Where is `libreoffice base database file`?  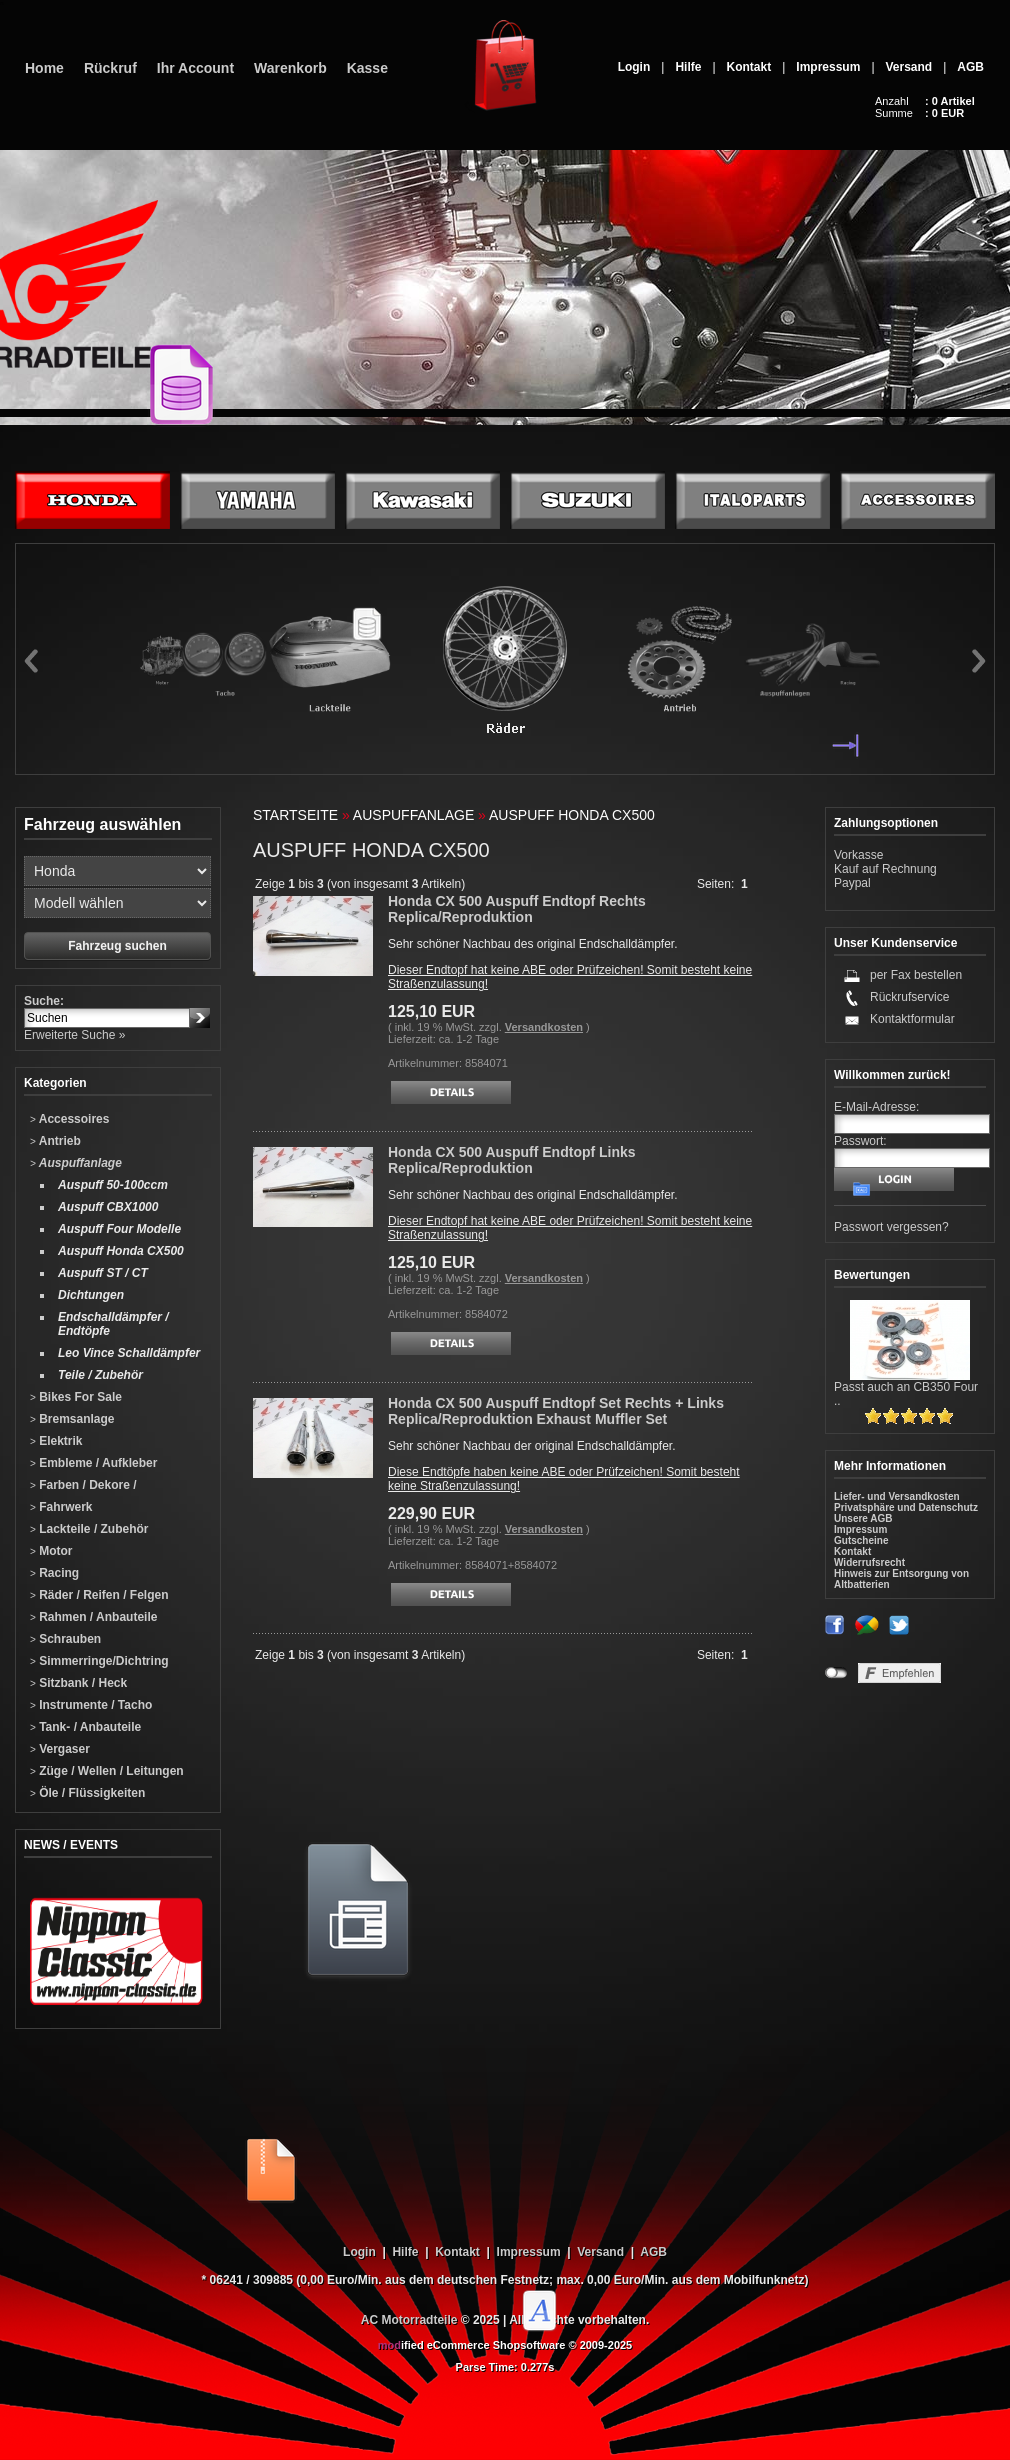
libreoffice base database file is located at coordinates (181, 384).